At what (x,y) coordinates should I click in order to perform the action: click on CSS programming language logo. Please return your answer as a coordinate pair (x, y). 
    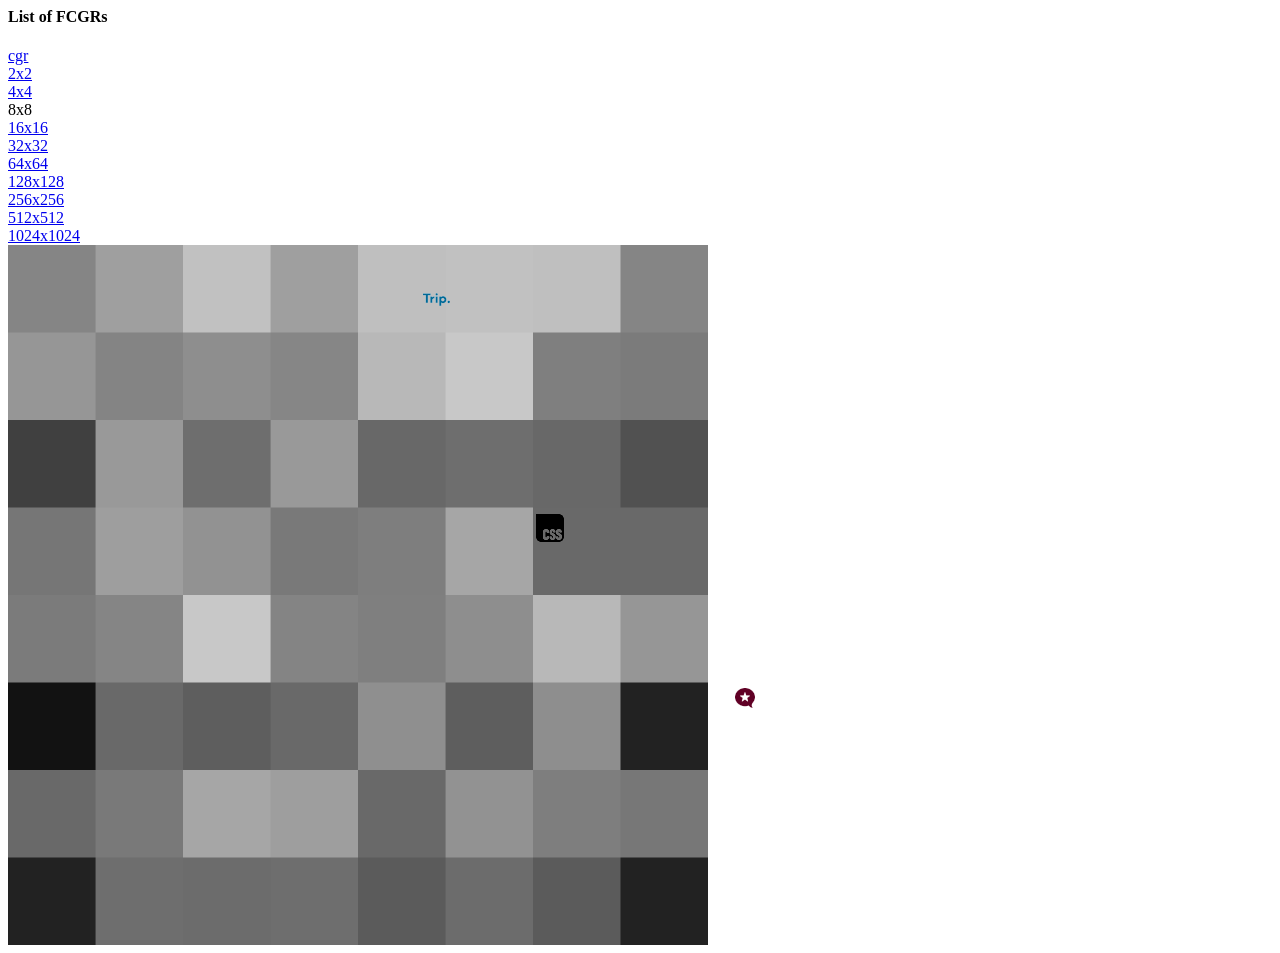
    Looking at the image, I should click on (550, 528).